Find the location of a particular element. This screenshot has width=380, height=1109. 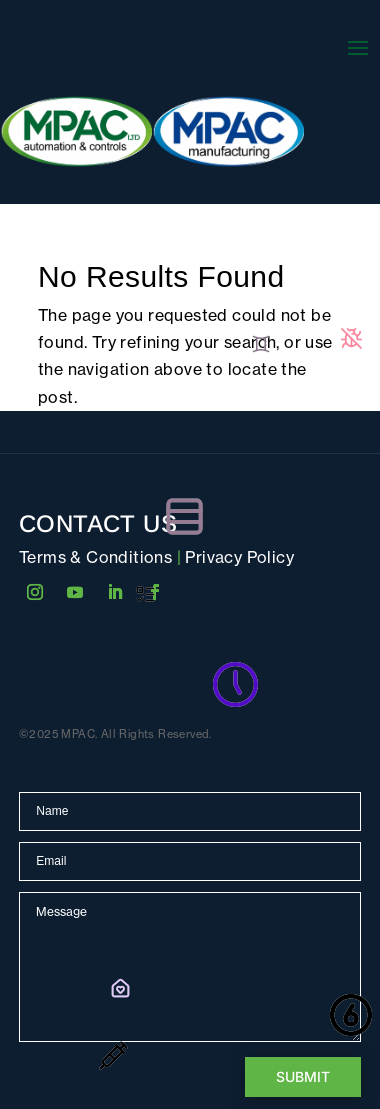

view your to-do list is located at coordinates (145, 594).